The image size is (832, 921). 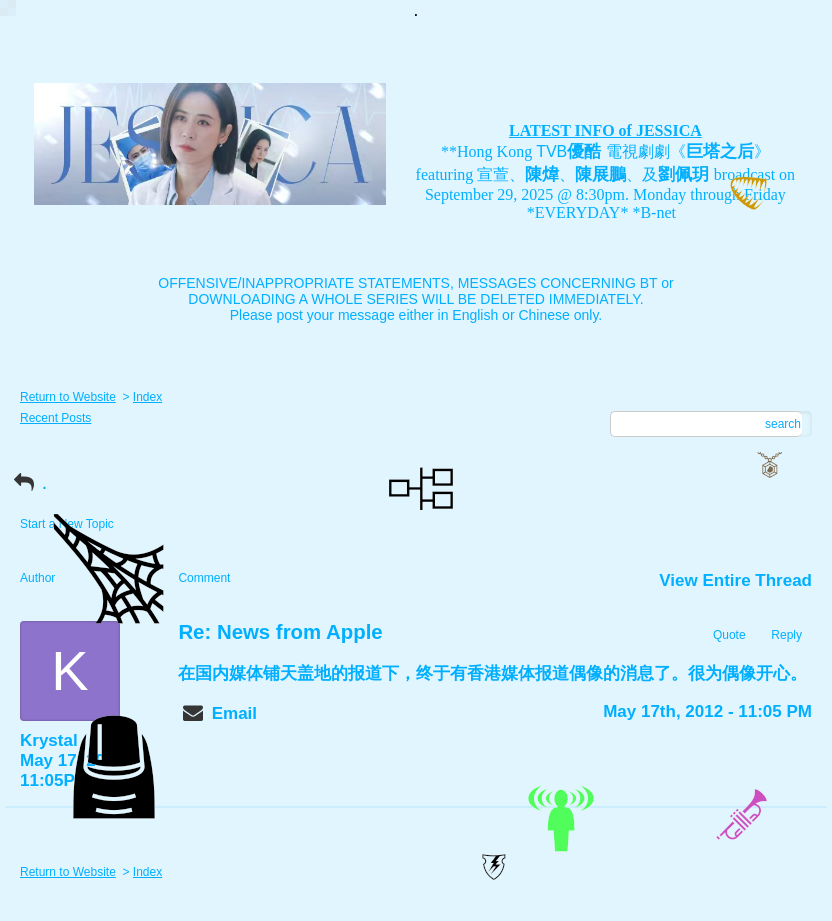 I want to click on activate web spit ability, so click(x=108, y=569).